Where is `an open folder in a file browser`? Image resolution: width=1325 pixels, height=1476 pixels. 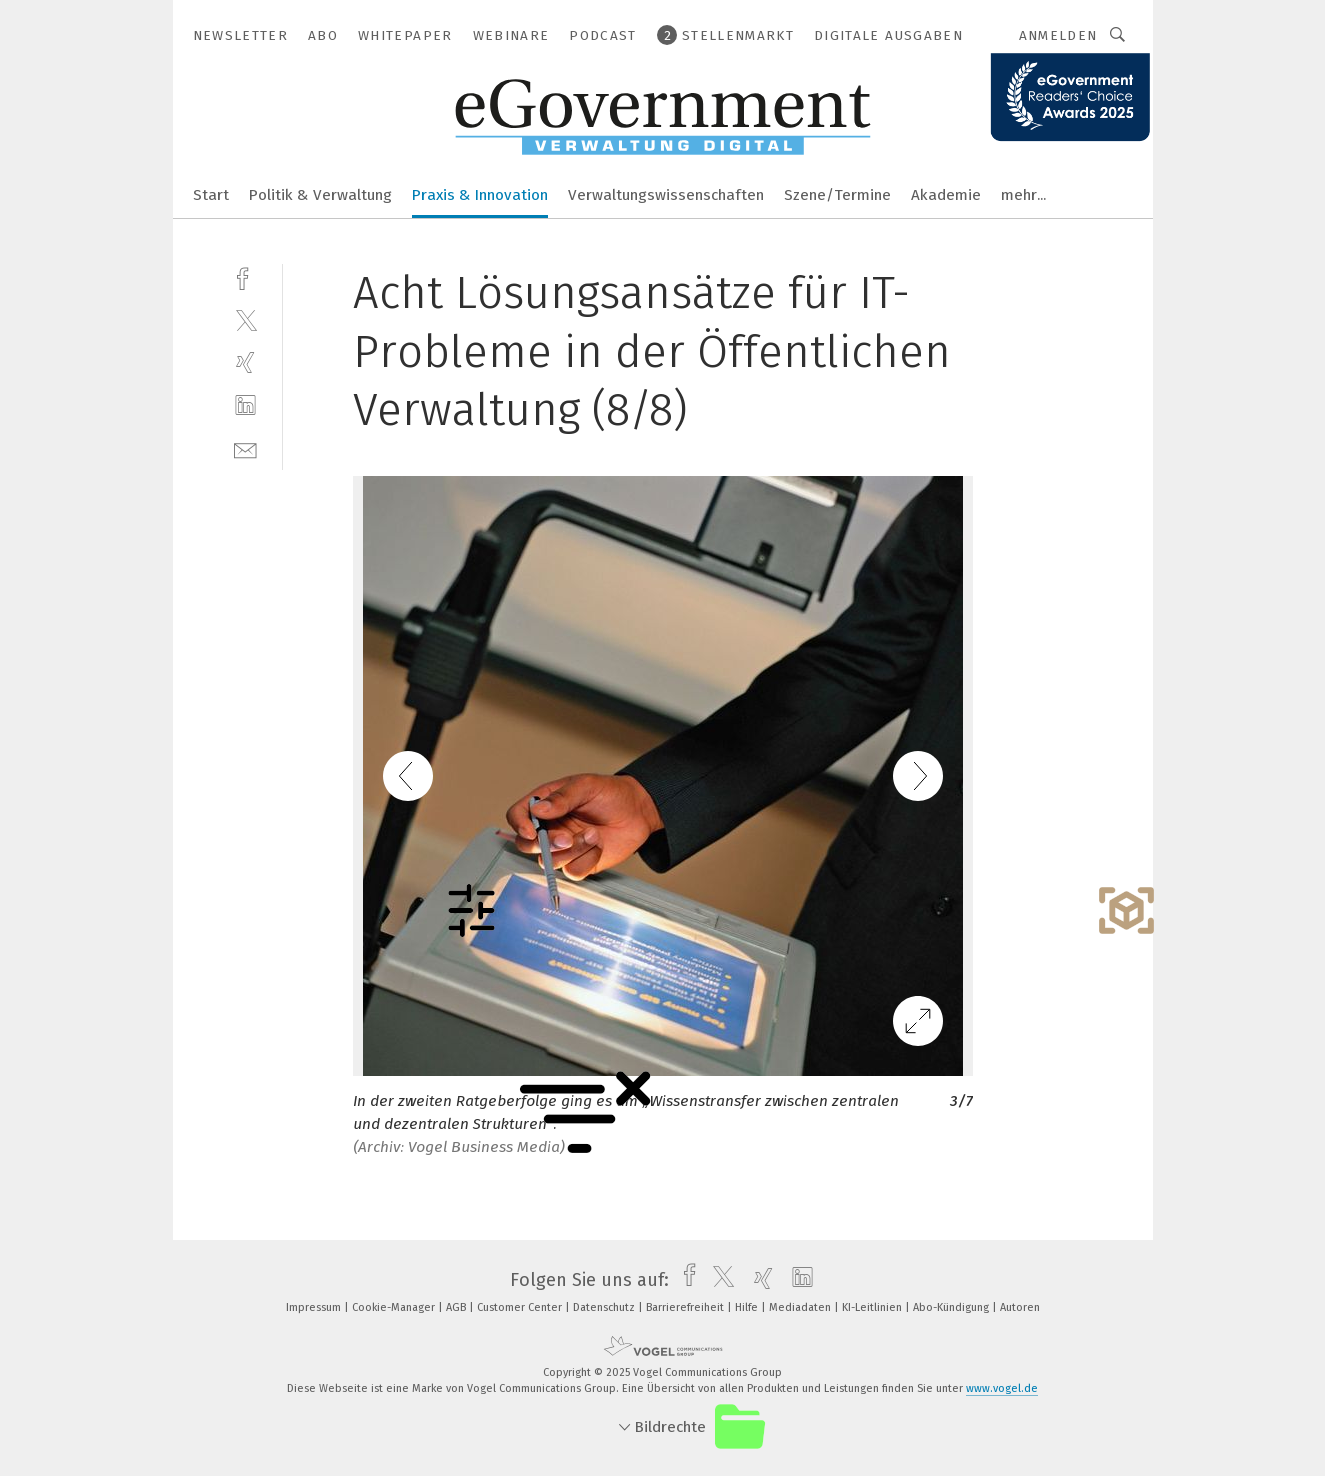 an open folder in a file browser is located at coordinates (740, 1426).